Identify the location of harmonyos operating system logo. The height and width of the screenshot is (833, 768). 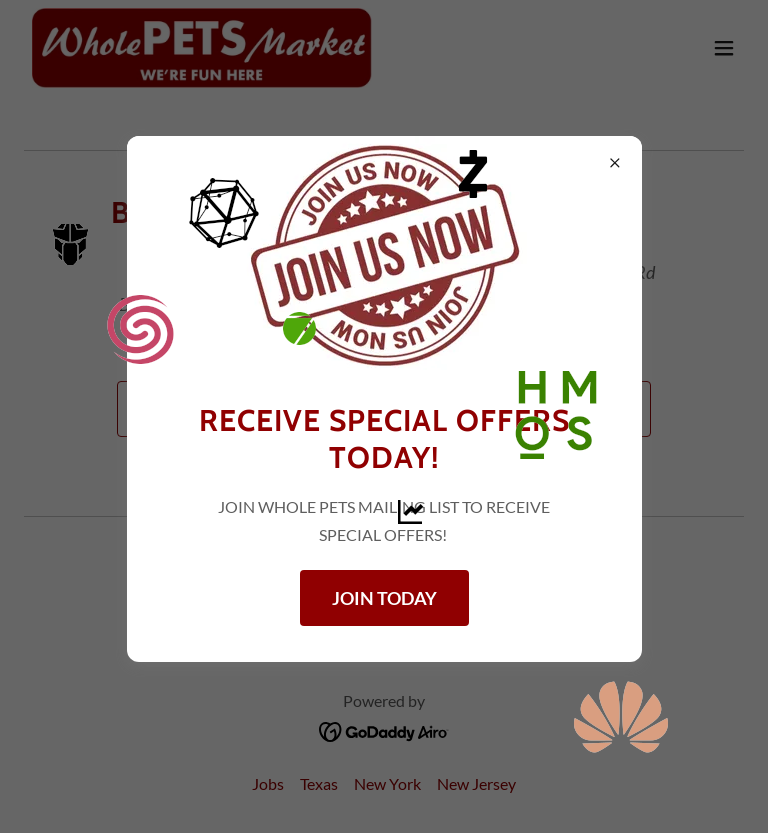
(556, 415).